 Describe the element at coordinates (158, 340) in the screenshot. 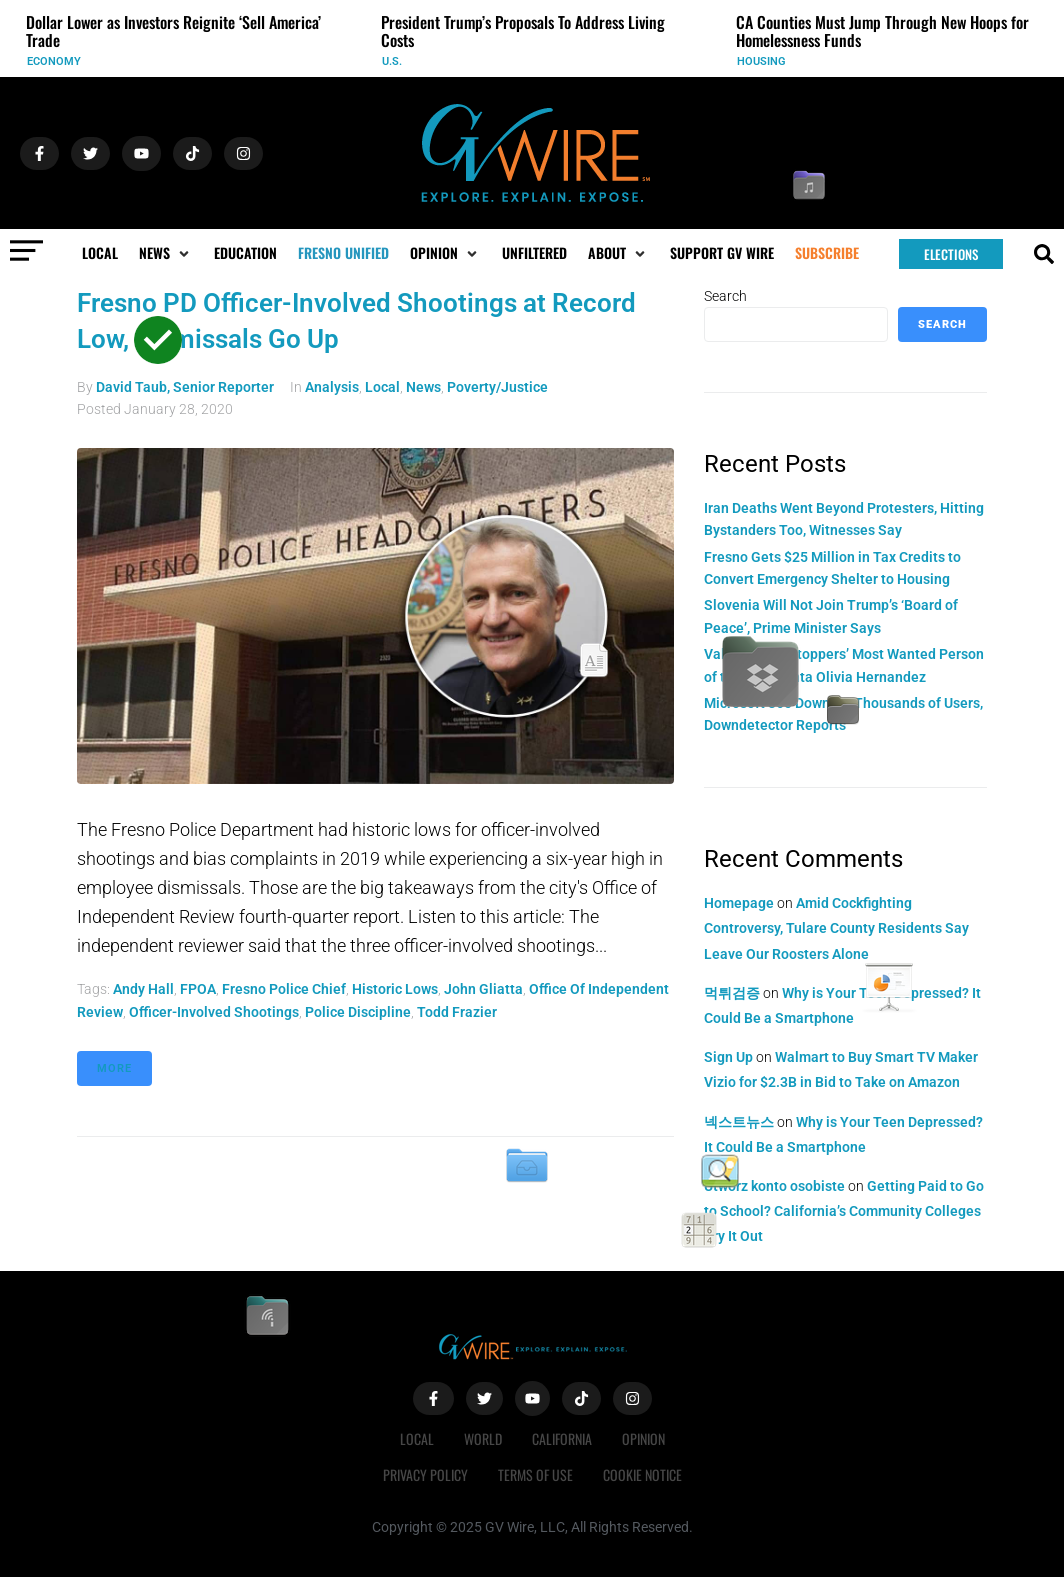

I see `confirm or accept an action` at that location.